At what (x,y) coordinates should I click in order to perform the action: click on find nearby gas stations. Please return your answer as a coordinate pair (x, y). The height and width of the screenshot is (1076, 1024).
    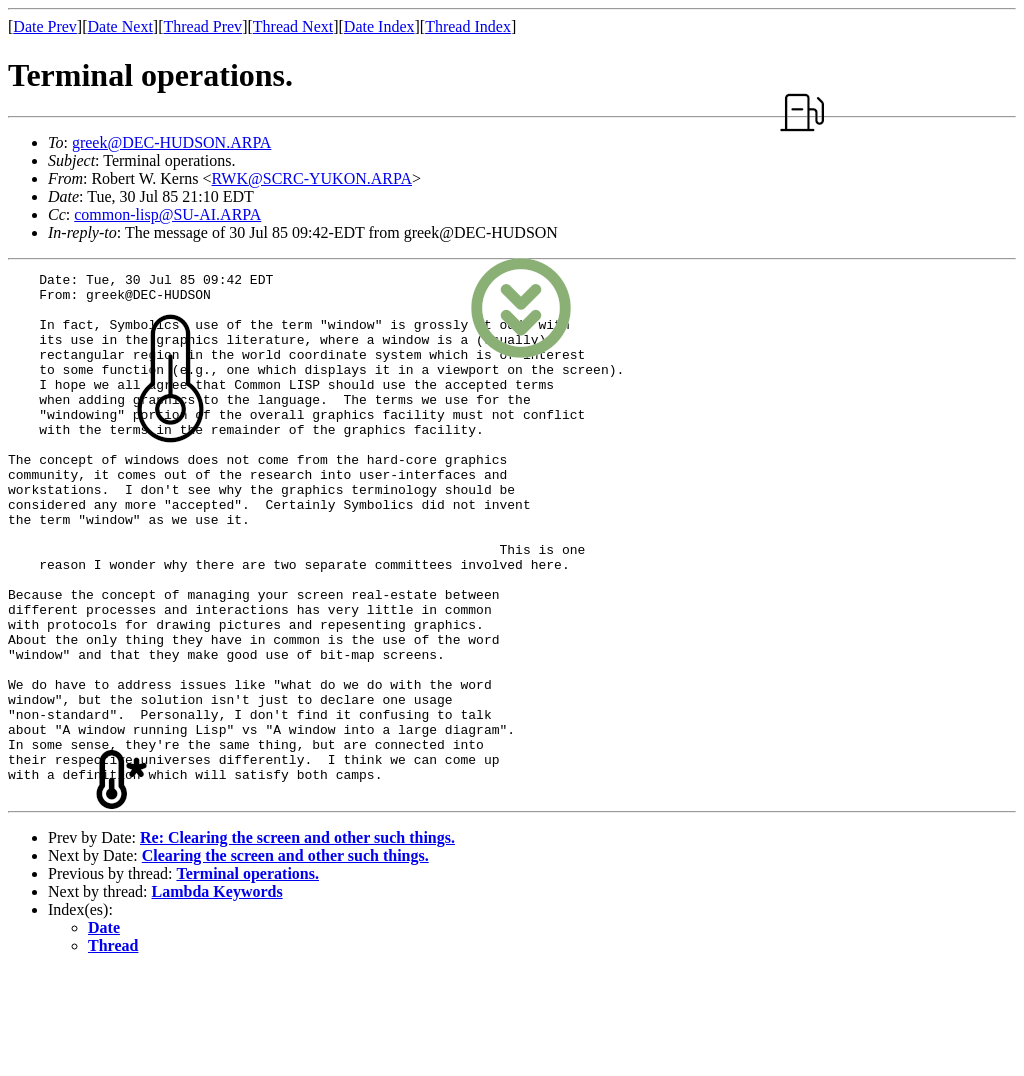
    Looking at the image, I should click on (800, 112).